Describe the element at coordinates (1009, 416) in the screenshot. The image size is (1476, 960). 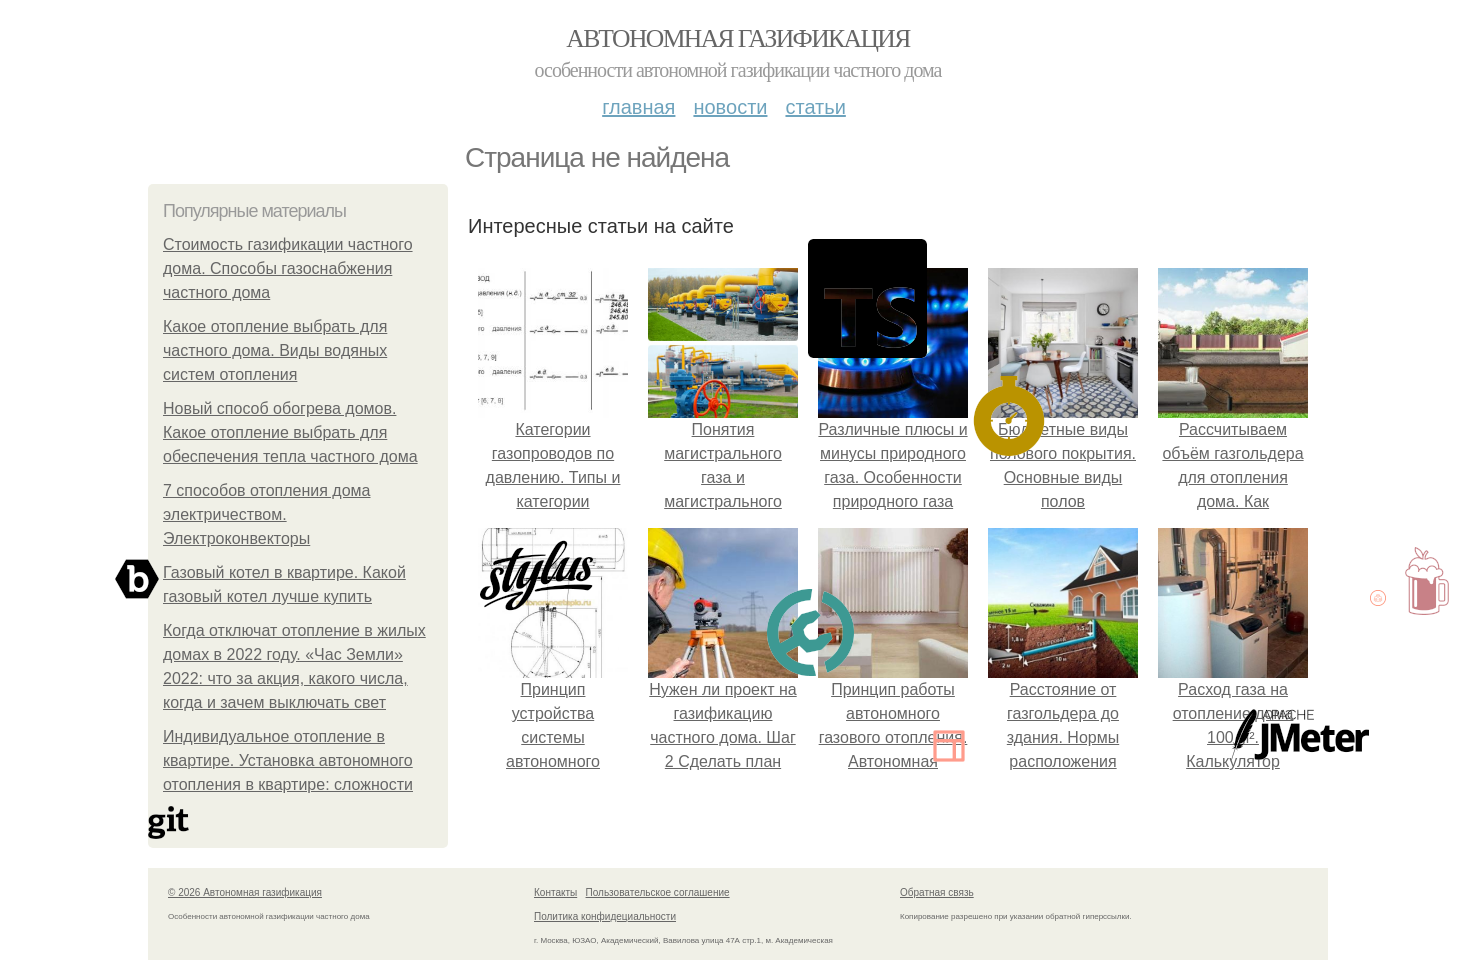
I see `Fastly CDN service logo` at that location.